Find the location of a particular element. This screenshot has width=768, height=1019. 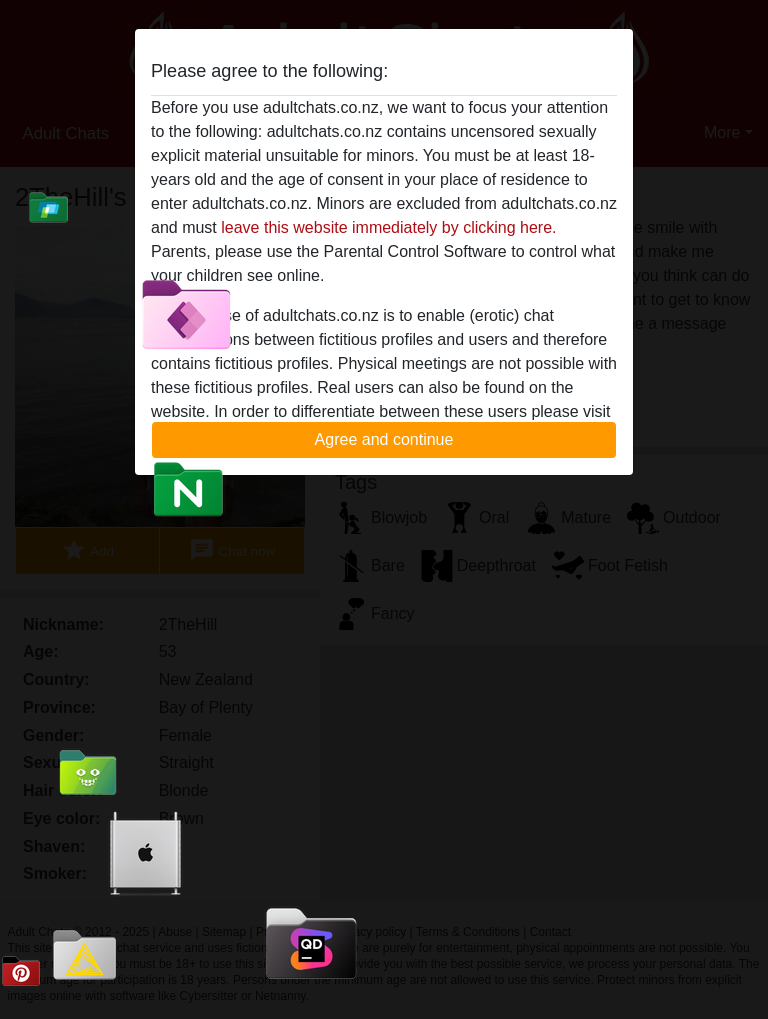

open pinterest downloads folder is located at coordinates (21, 972).